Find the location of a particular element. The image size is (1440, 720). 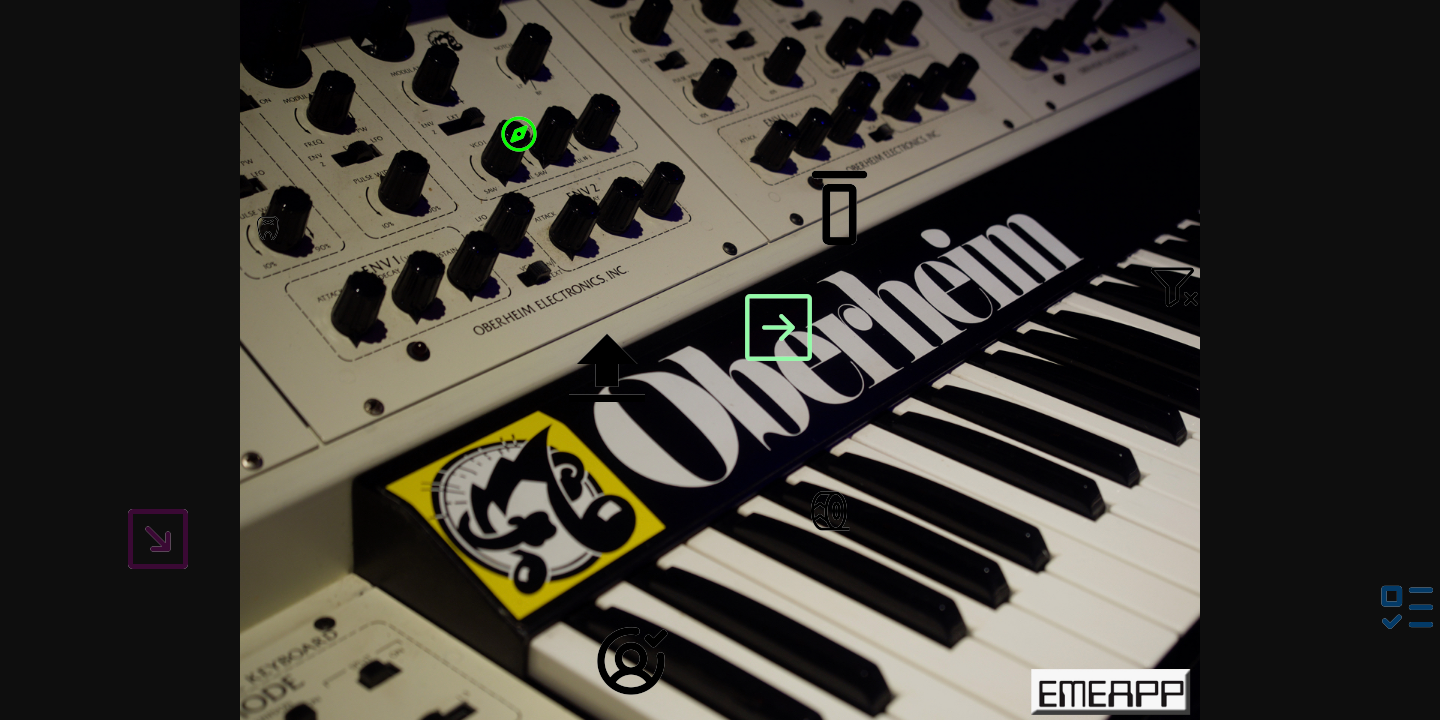

clear all active filters is located at coordinates (1172, 285).